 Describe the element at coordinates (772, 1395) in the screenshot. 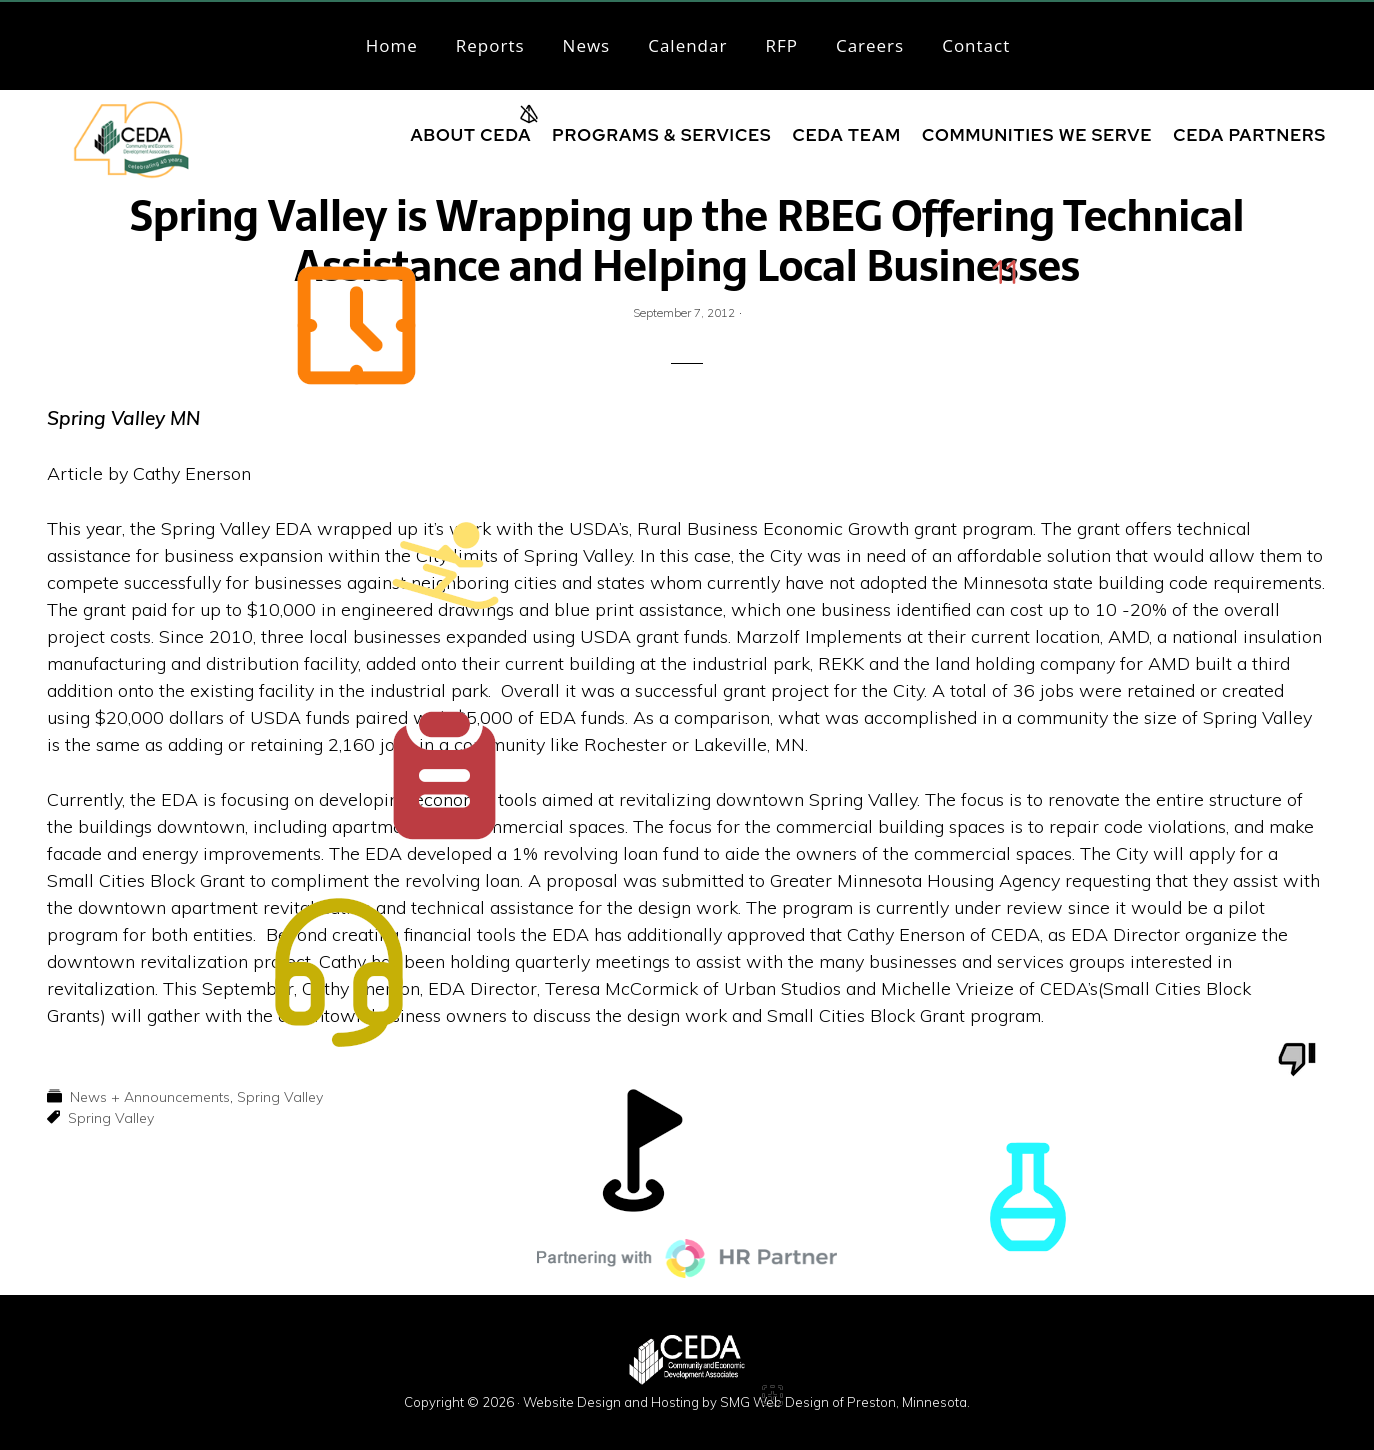

I see `add a new section to the document` at that location.